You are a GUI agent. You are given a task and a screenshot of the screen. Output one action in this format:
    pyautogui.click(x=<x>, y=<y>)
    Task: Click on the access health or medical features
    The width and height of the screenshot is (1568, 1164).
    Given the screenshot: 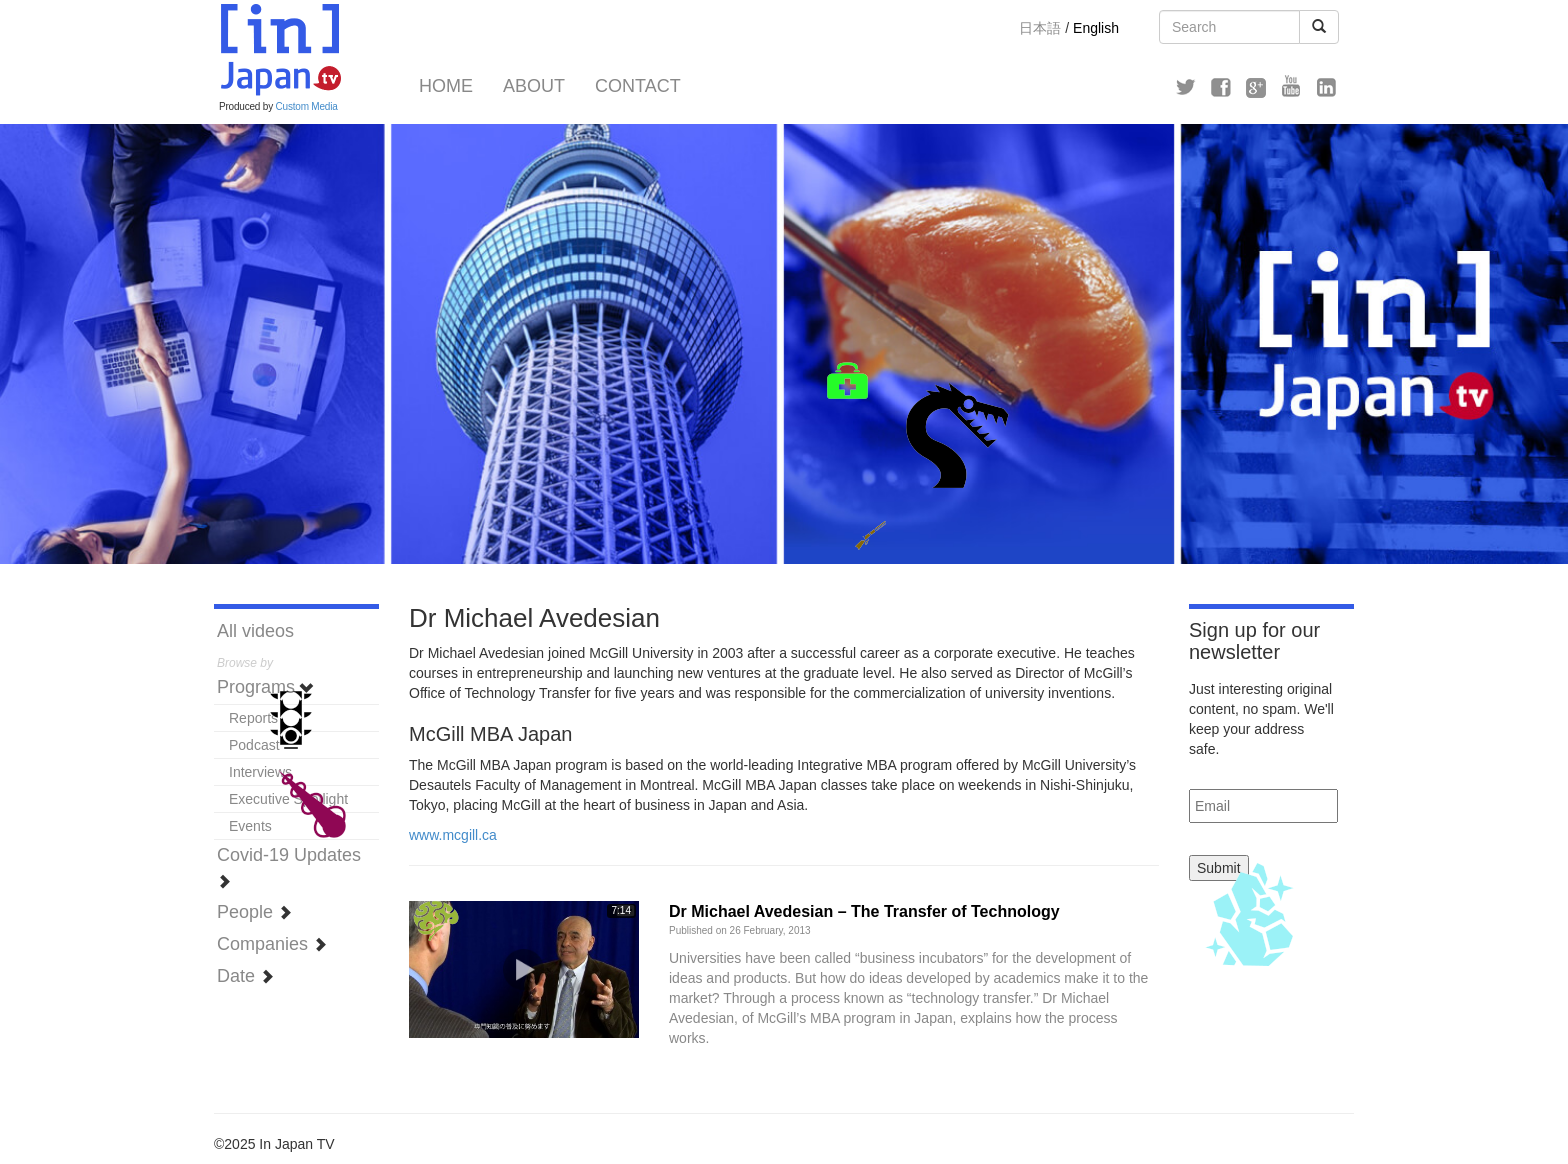 What is the action you would take?
    pyautogui.click(x=847, y=378)
    